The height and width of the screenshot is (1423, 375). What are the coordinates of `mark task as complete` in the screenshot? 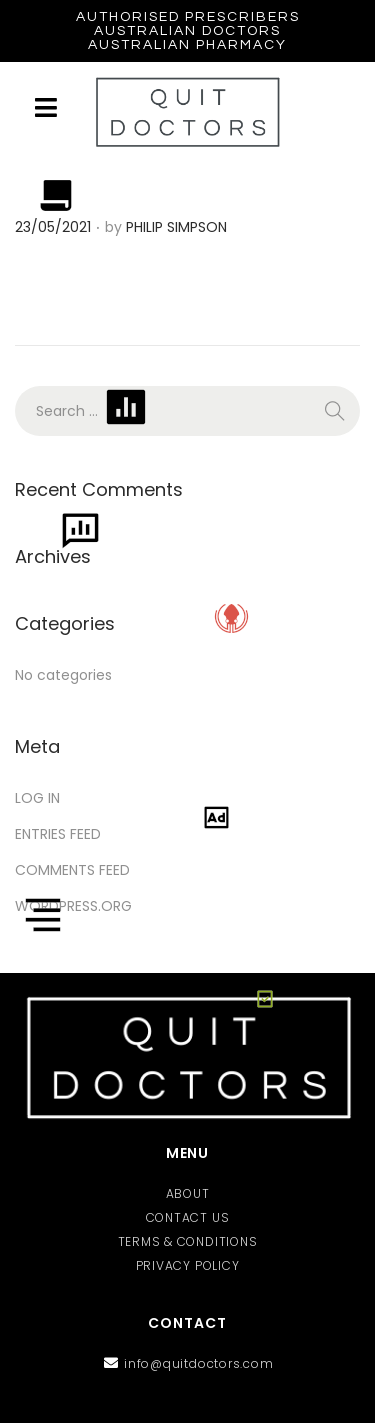 It's located at (265, 999).